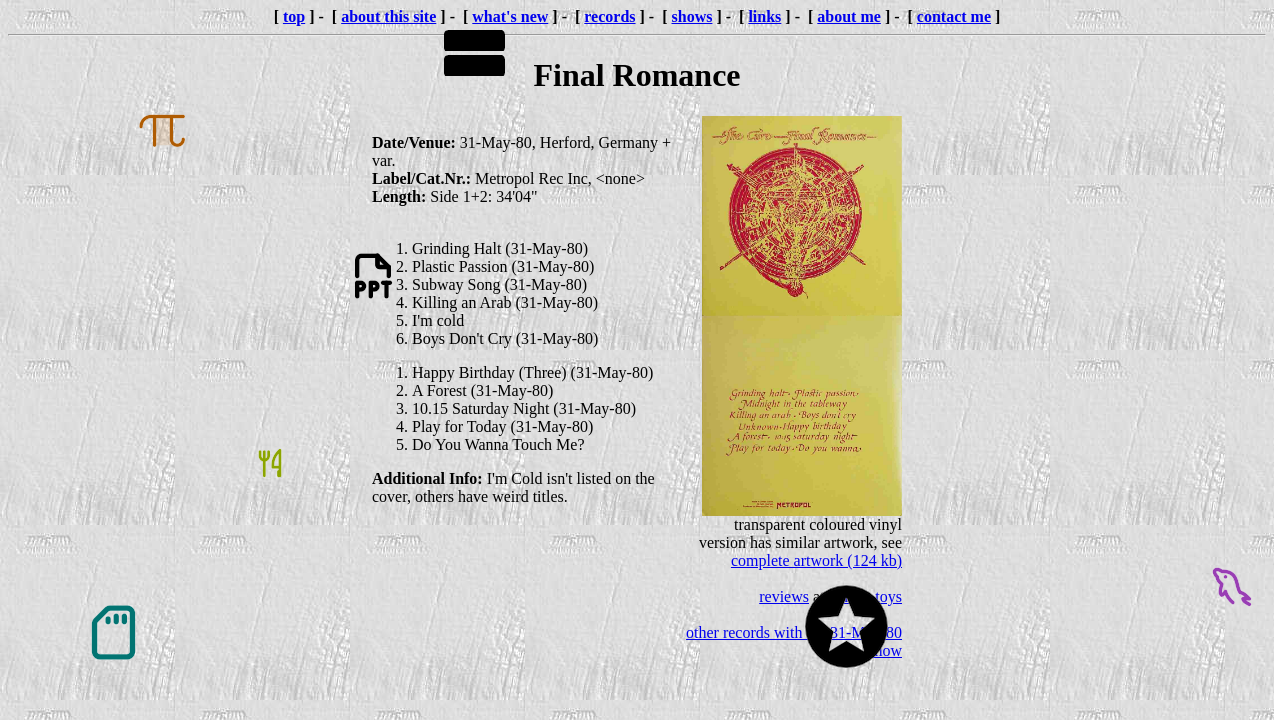  Describe the element at coordinates (113, 632) in the screenshot. I see `access sd card storage` at that location.